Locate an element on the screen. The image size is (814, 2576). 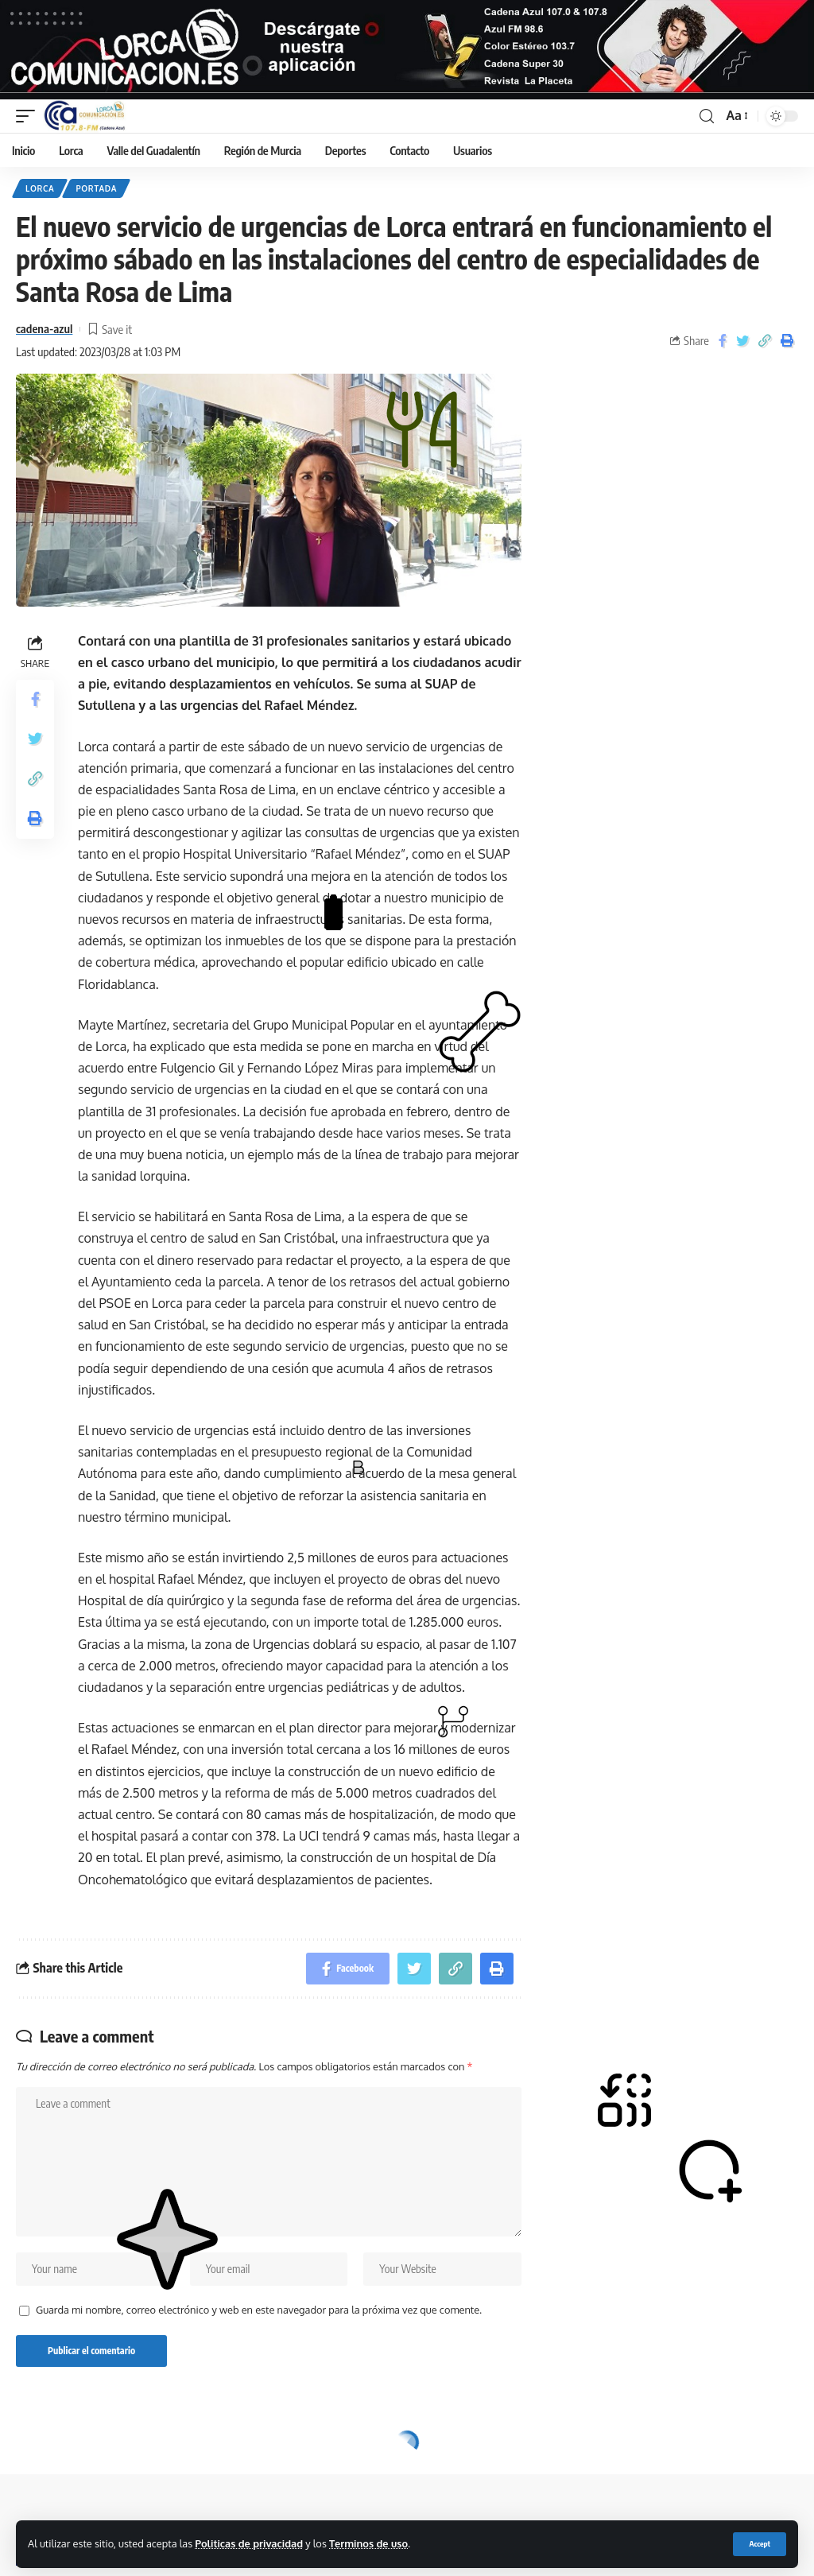
add a new item or entry is located at coordinates (709, 2170).